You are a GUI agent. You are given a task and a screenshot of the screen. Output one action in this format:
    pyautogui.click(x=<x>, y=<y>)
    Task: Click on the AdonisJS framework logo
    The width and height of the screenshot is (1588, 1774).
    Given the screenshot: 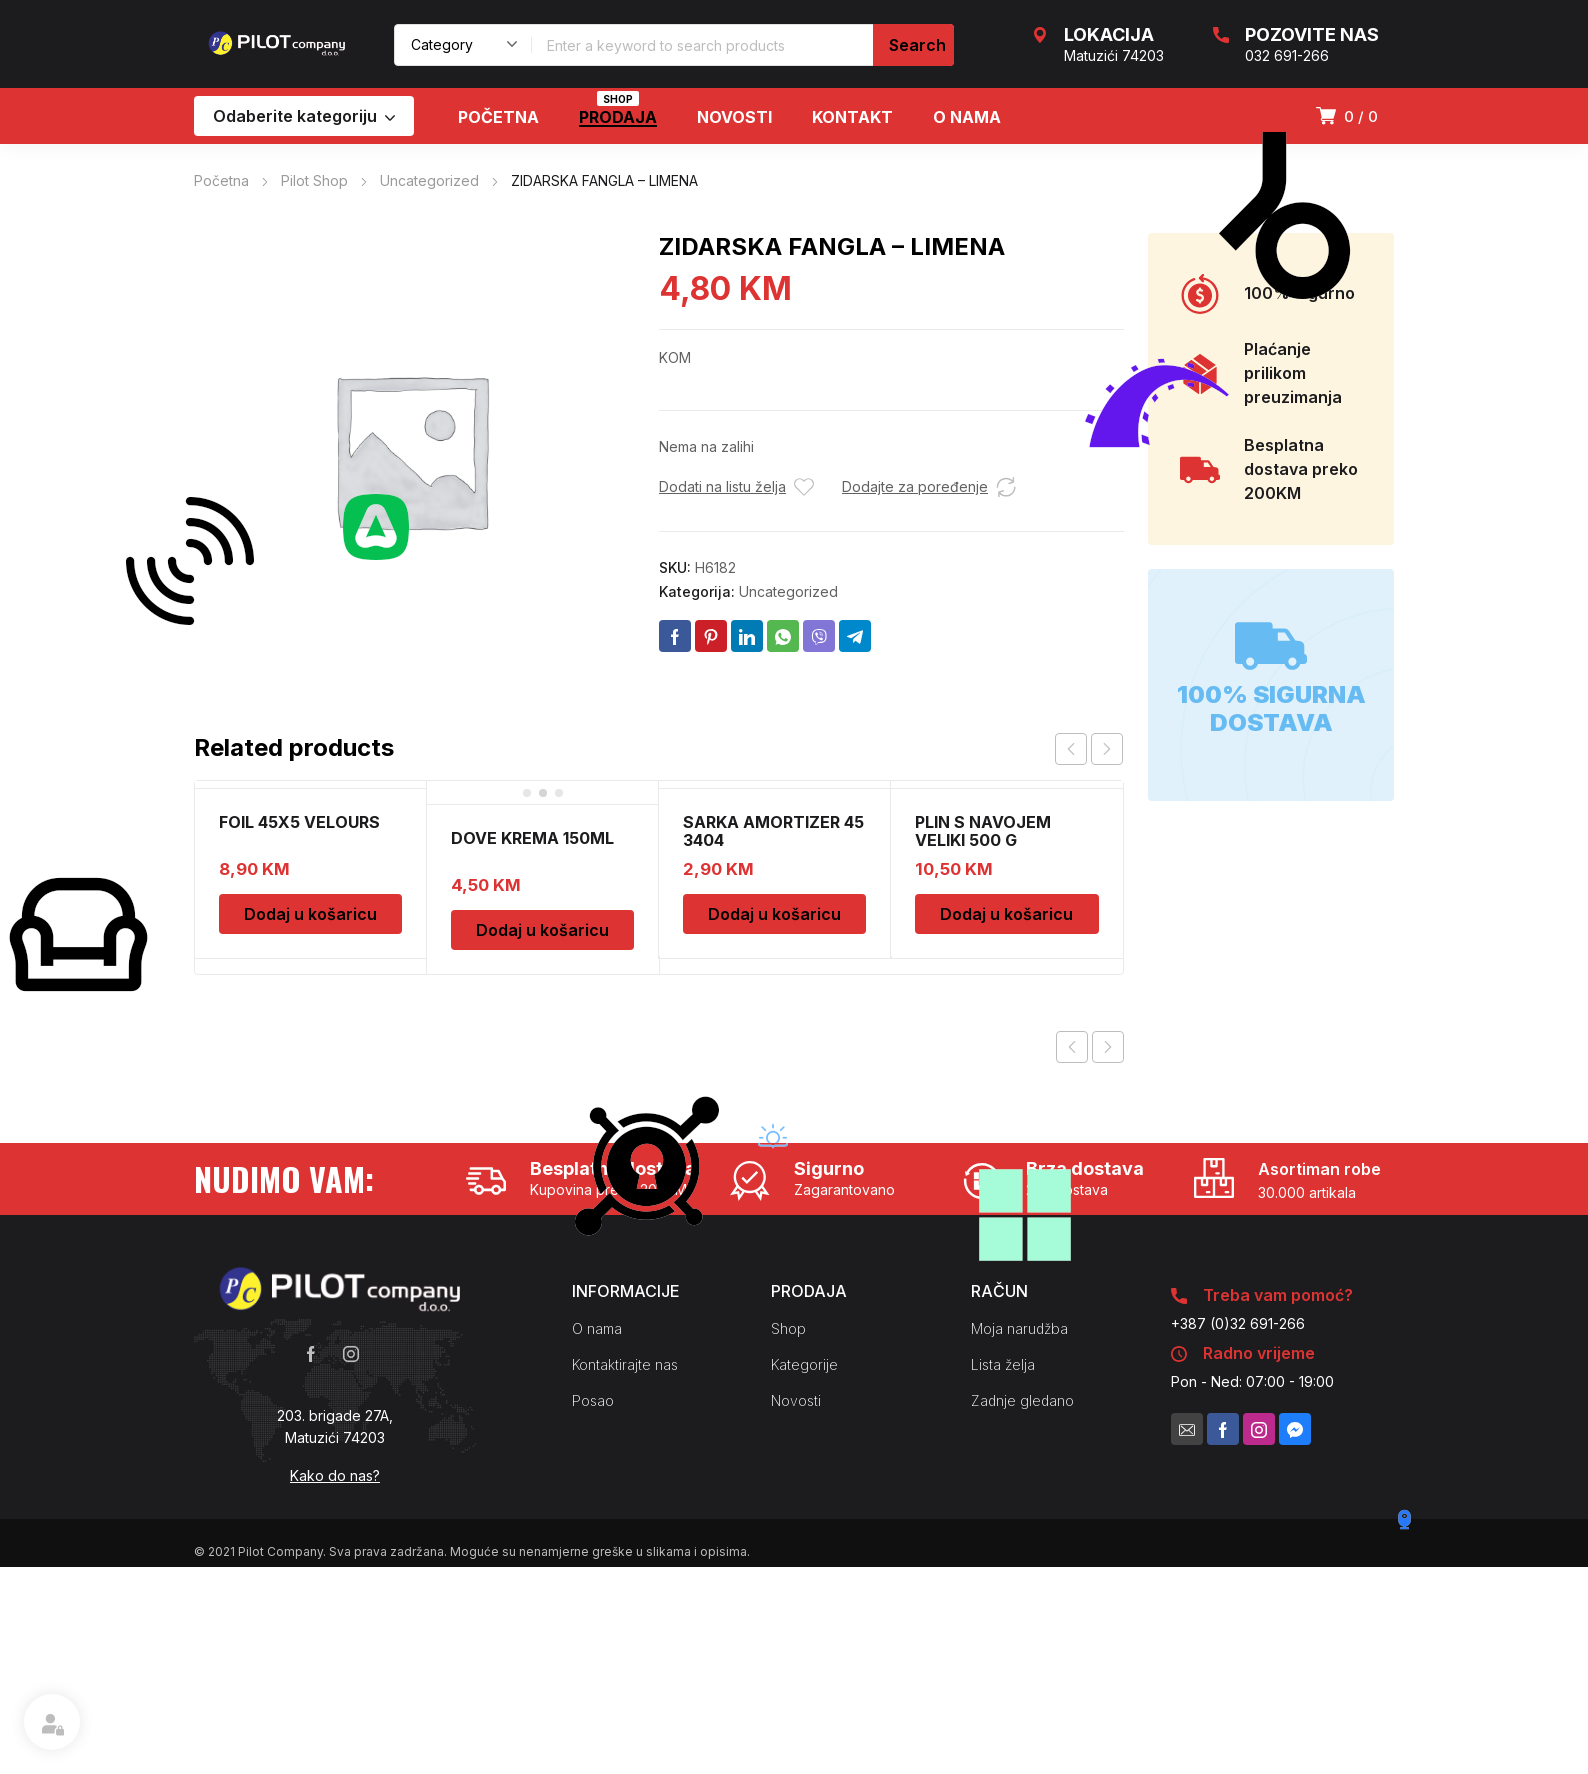 What is the action you would take?
    pyautogui.click(x=376, y=527)
    